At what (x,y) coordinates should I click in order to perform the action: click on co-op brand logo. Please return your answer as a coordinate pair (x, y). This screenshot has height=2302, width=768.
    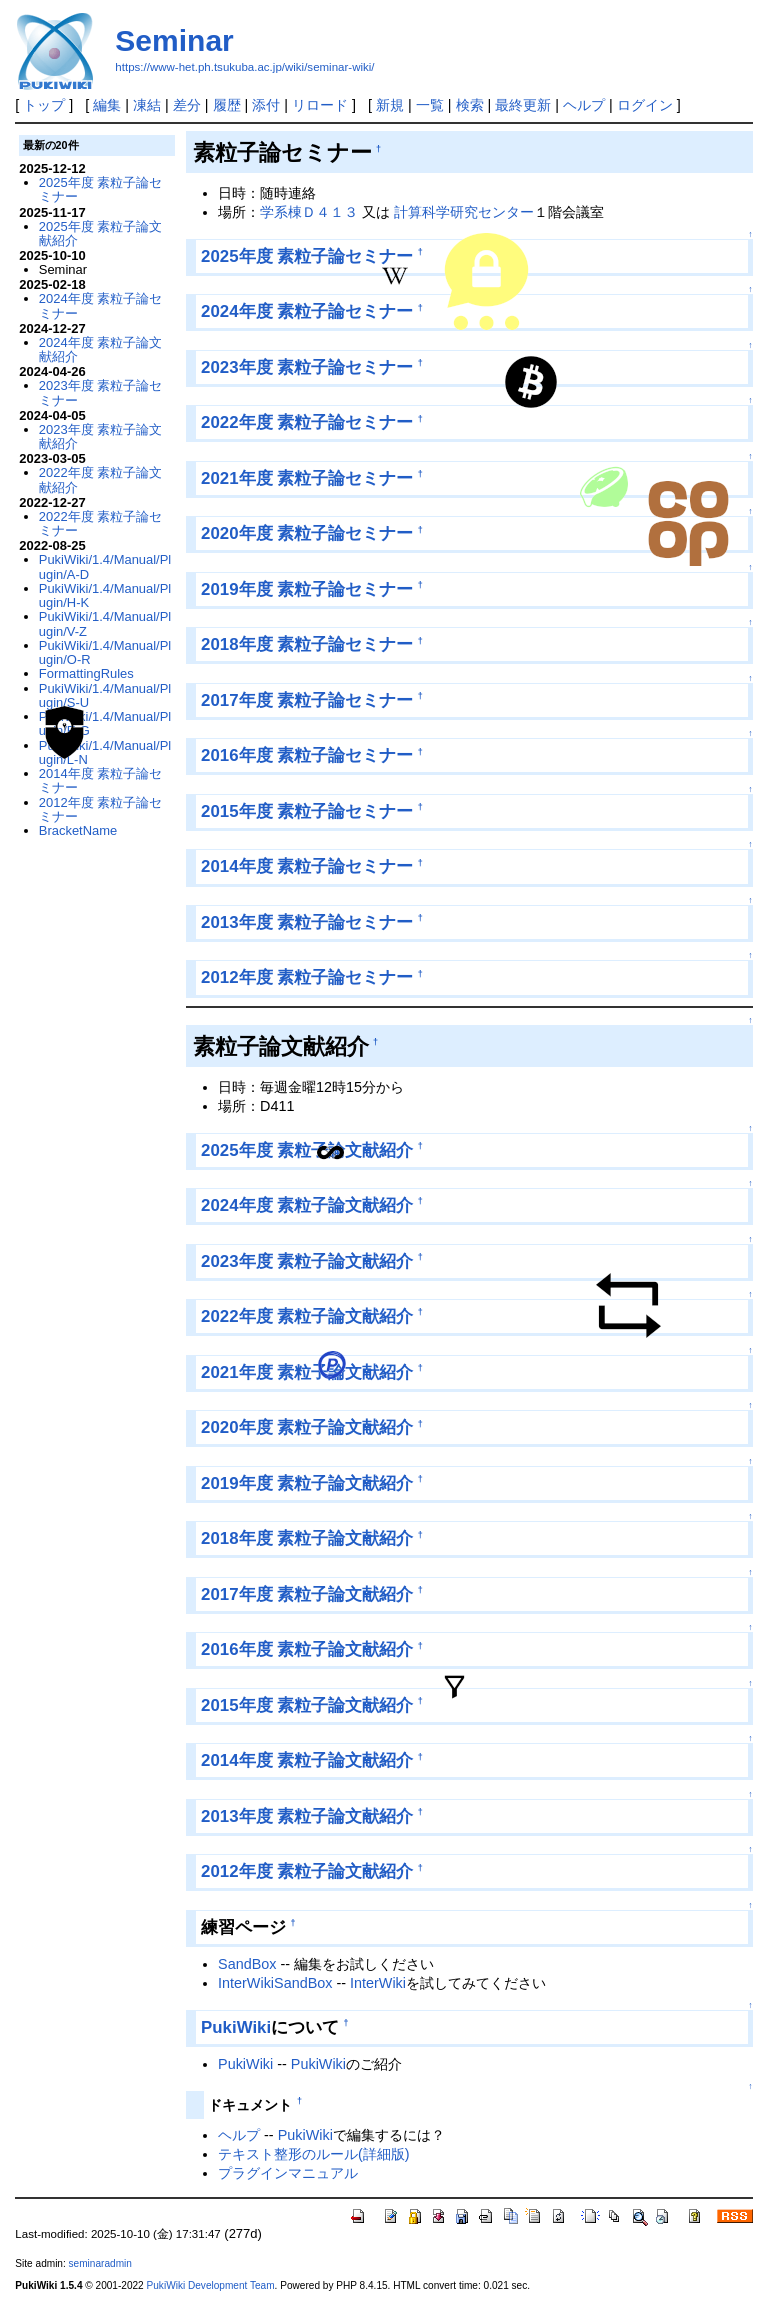
    Looking at the image, I should click on (688, 523).